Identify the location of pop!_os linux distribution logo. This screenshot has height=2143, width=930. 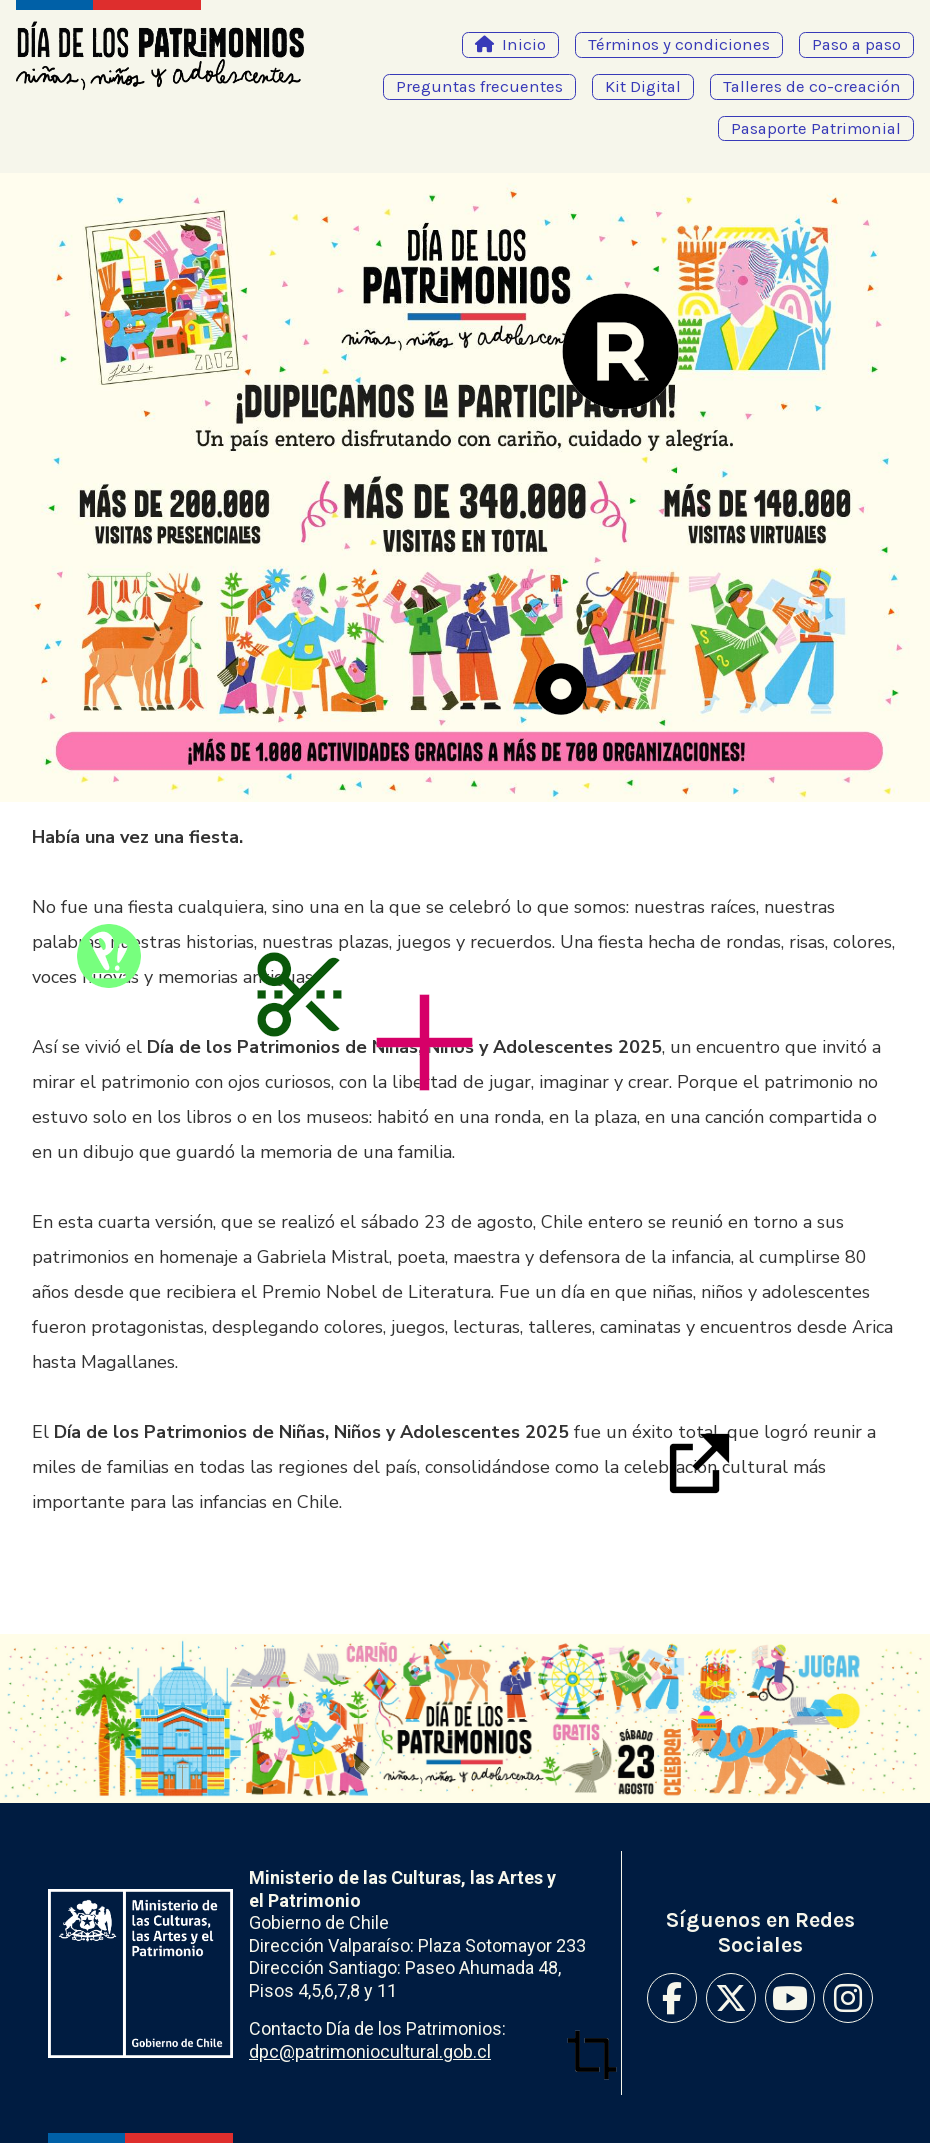
(109, 956).